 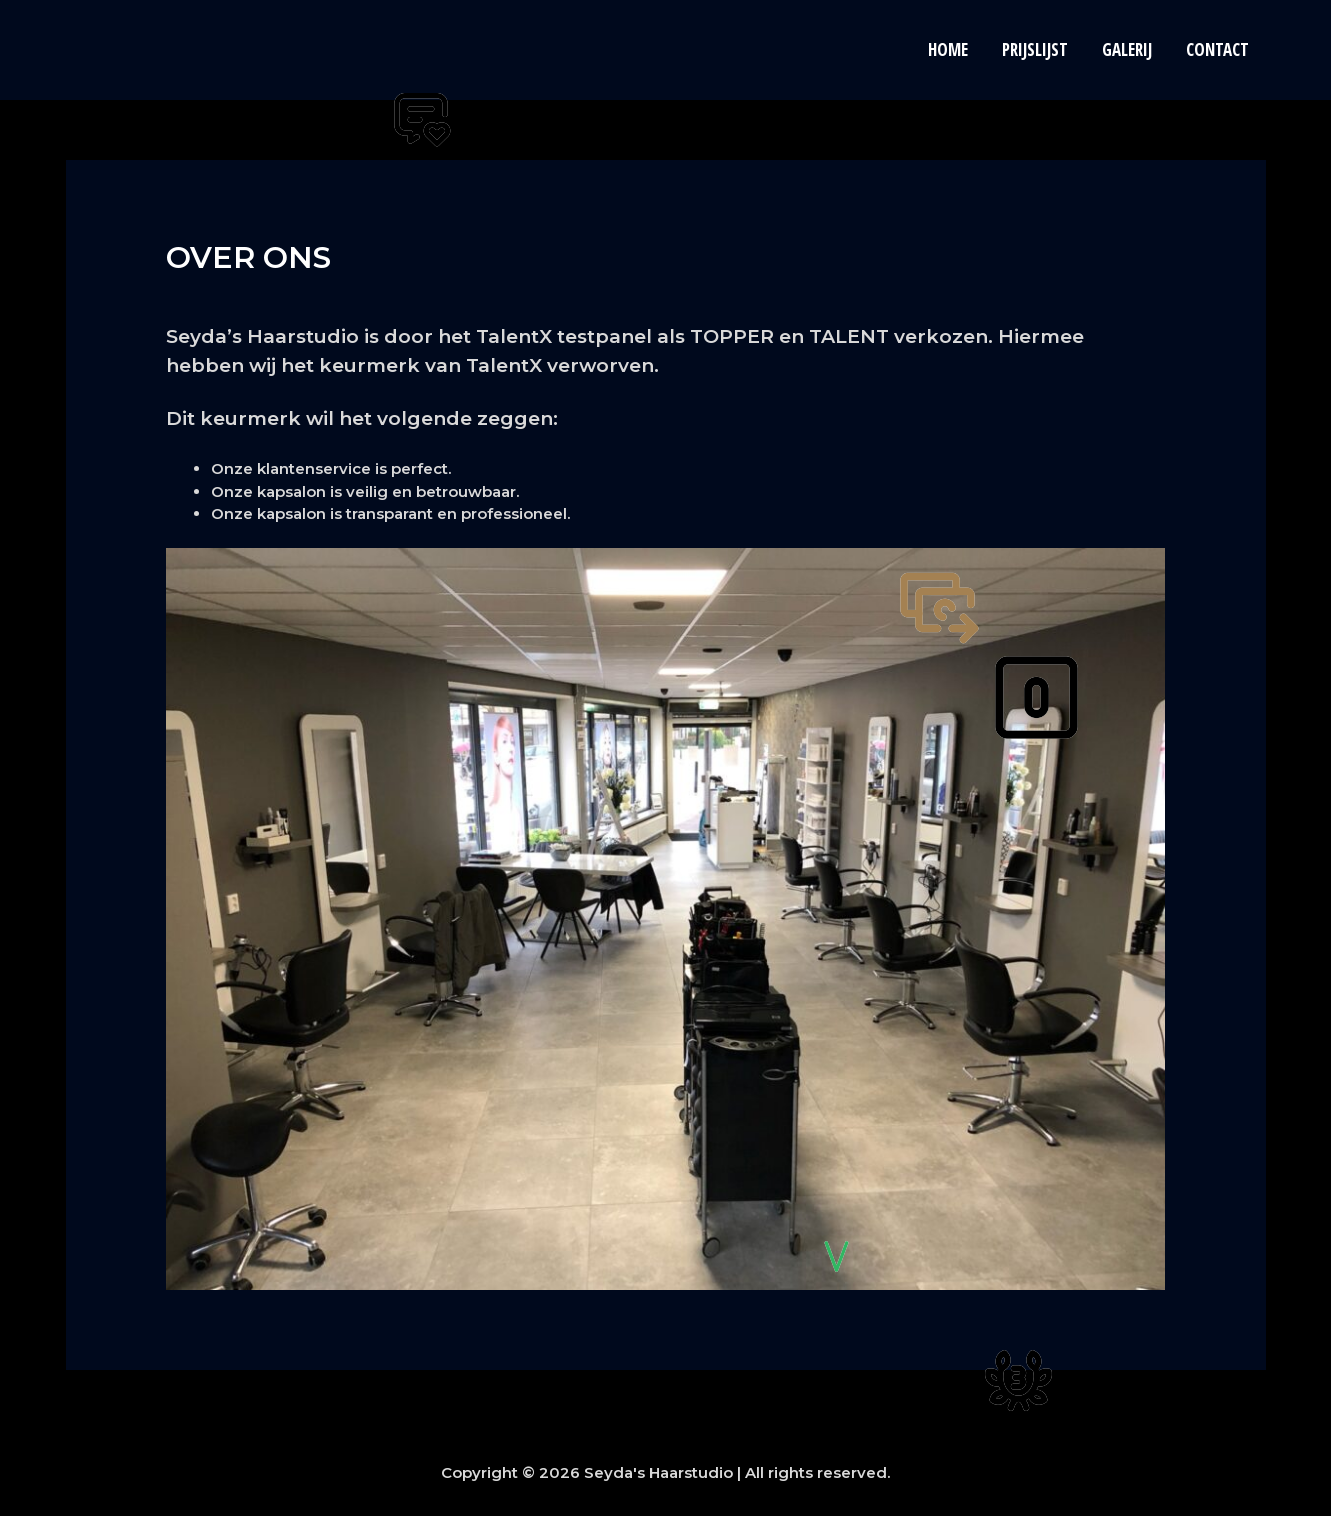 I want to click on indicates items starting with the letter V, so click(x=836, y=1256).